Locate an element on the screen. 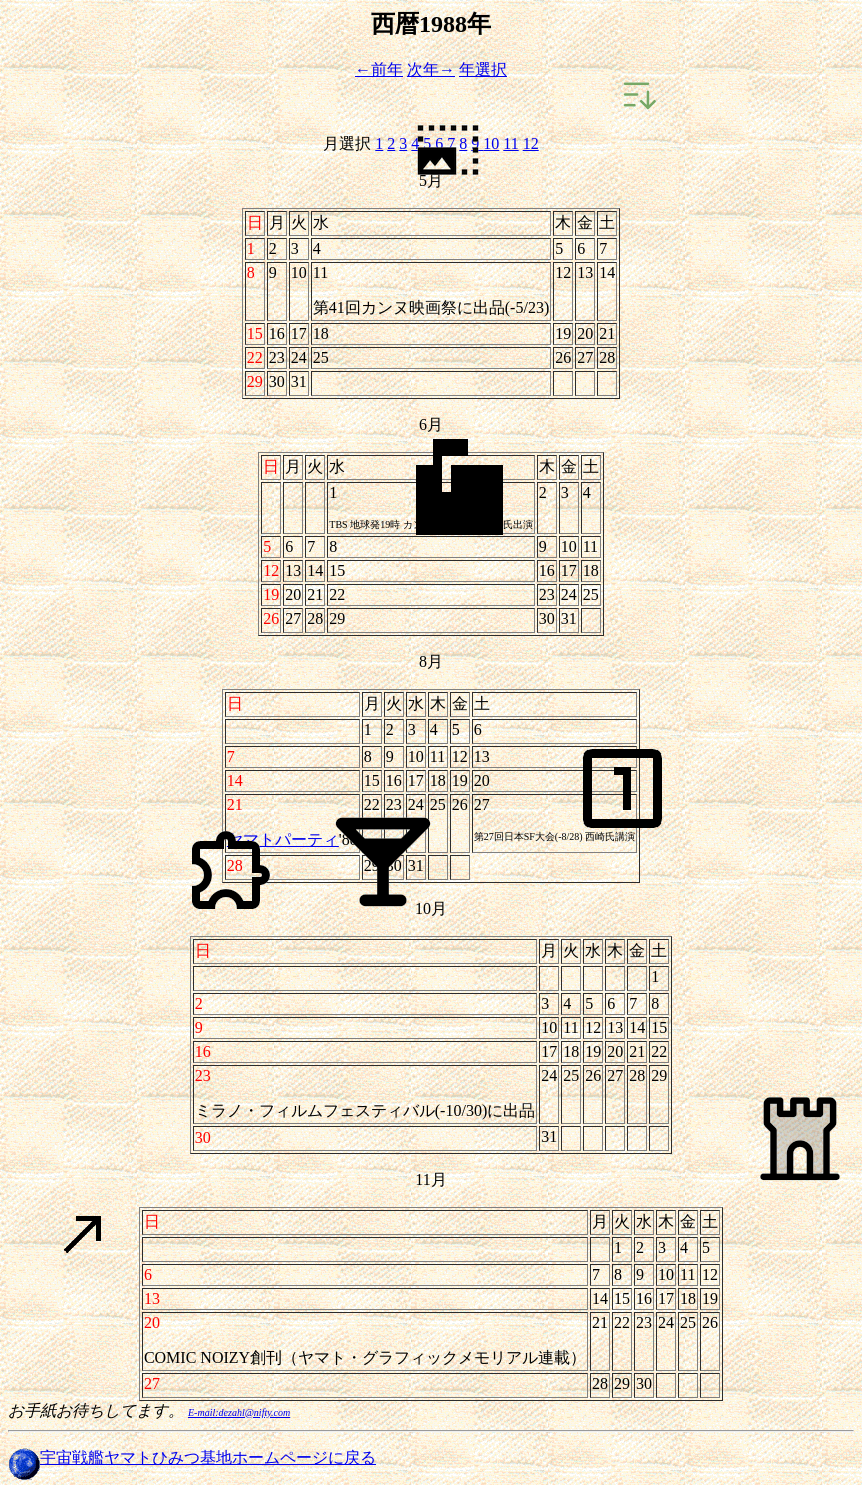 Image resolution: width=862 pixels, height=1485 pixels. access browser extensions or add-ons is located at coordinates (232, 869).